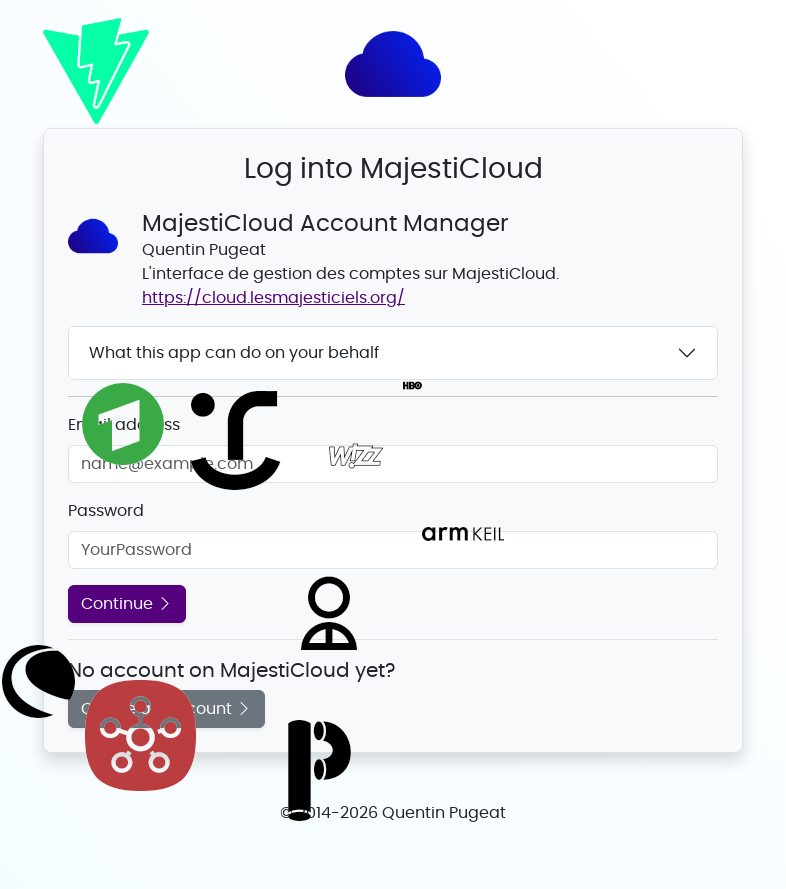 Image resolution: width=786 pixels, height=889 pixels. Describe the element at coordinates (140, 735) in the screenshot. I see `open the SmartThings app` at that location.